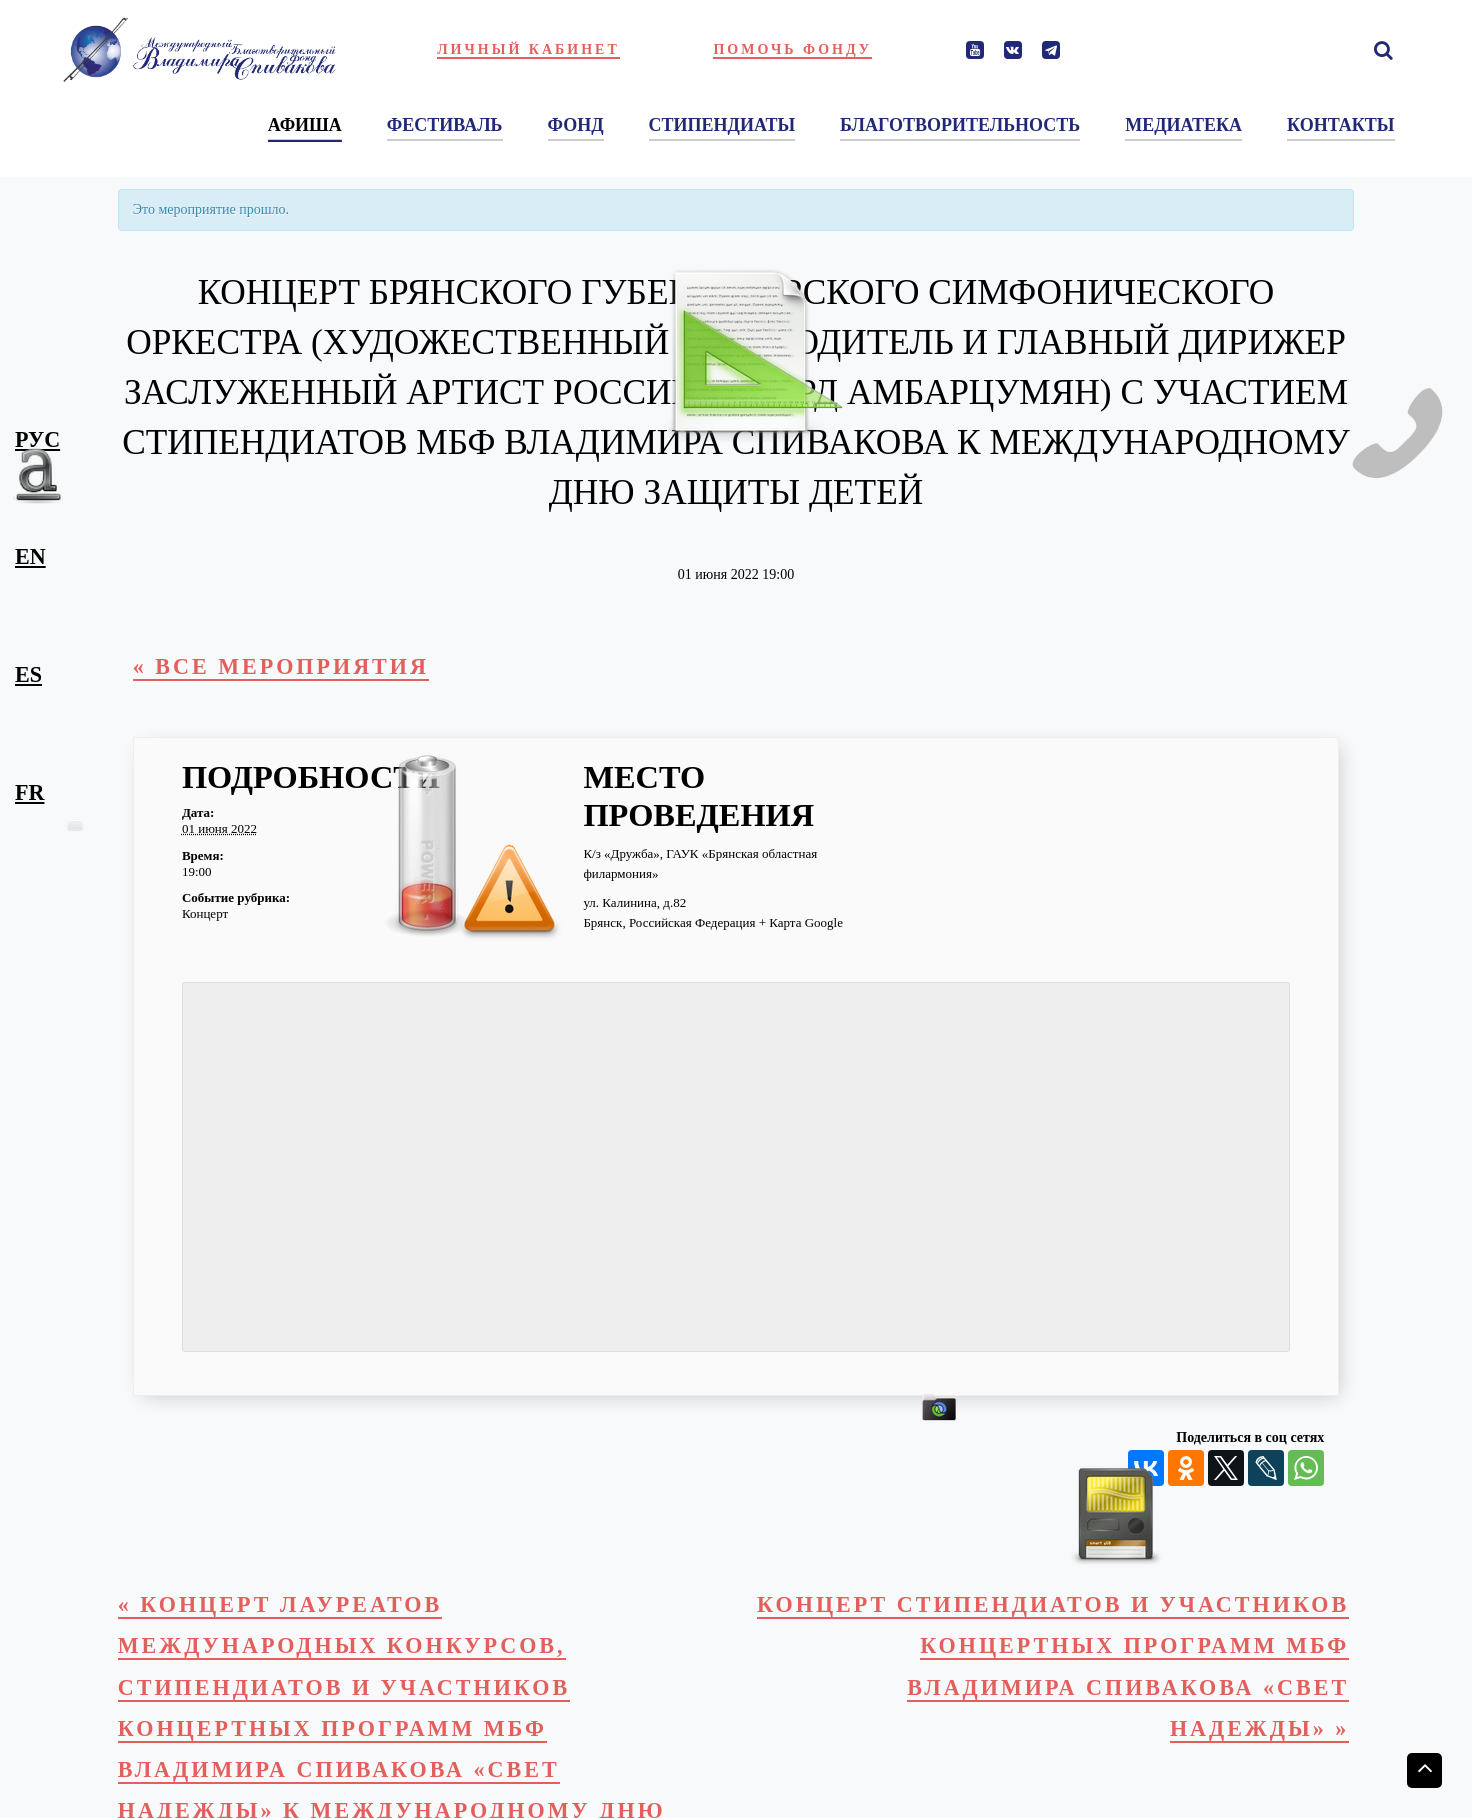 This screenshot has width=1472, height=1818. Describe the element at coordinates (38, 475) in the screenshot. I see `apply underline formatting to selected text` at that location.